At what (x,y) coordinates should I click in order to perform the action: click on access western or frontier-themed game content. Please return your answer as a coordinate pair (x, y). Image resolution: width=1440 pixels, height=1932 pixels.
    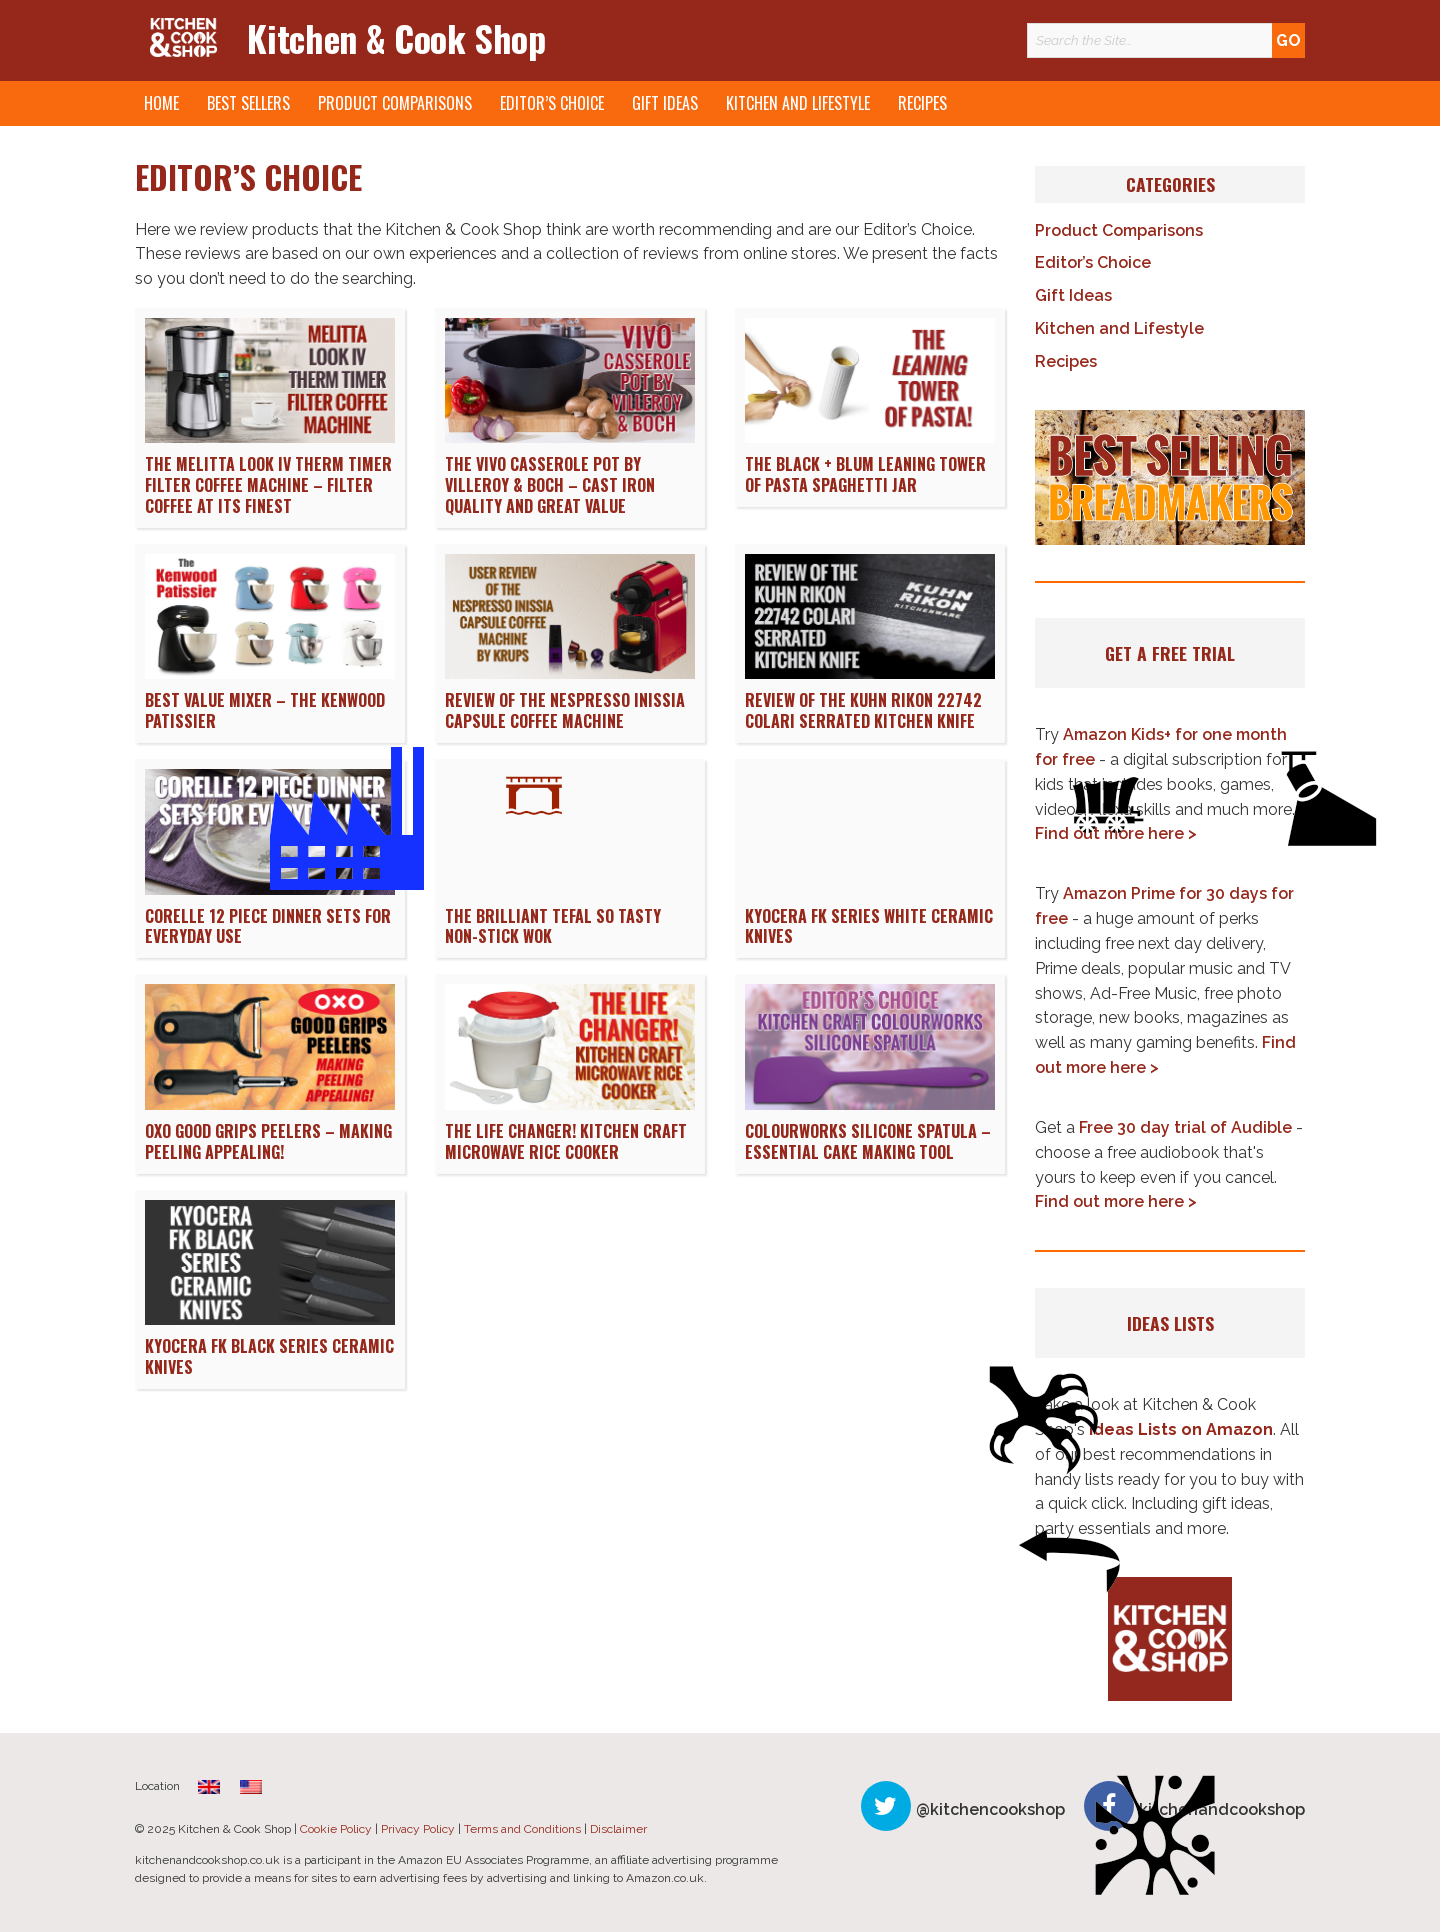
    Looking at the image, I should click on (1108, 798).